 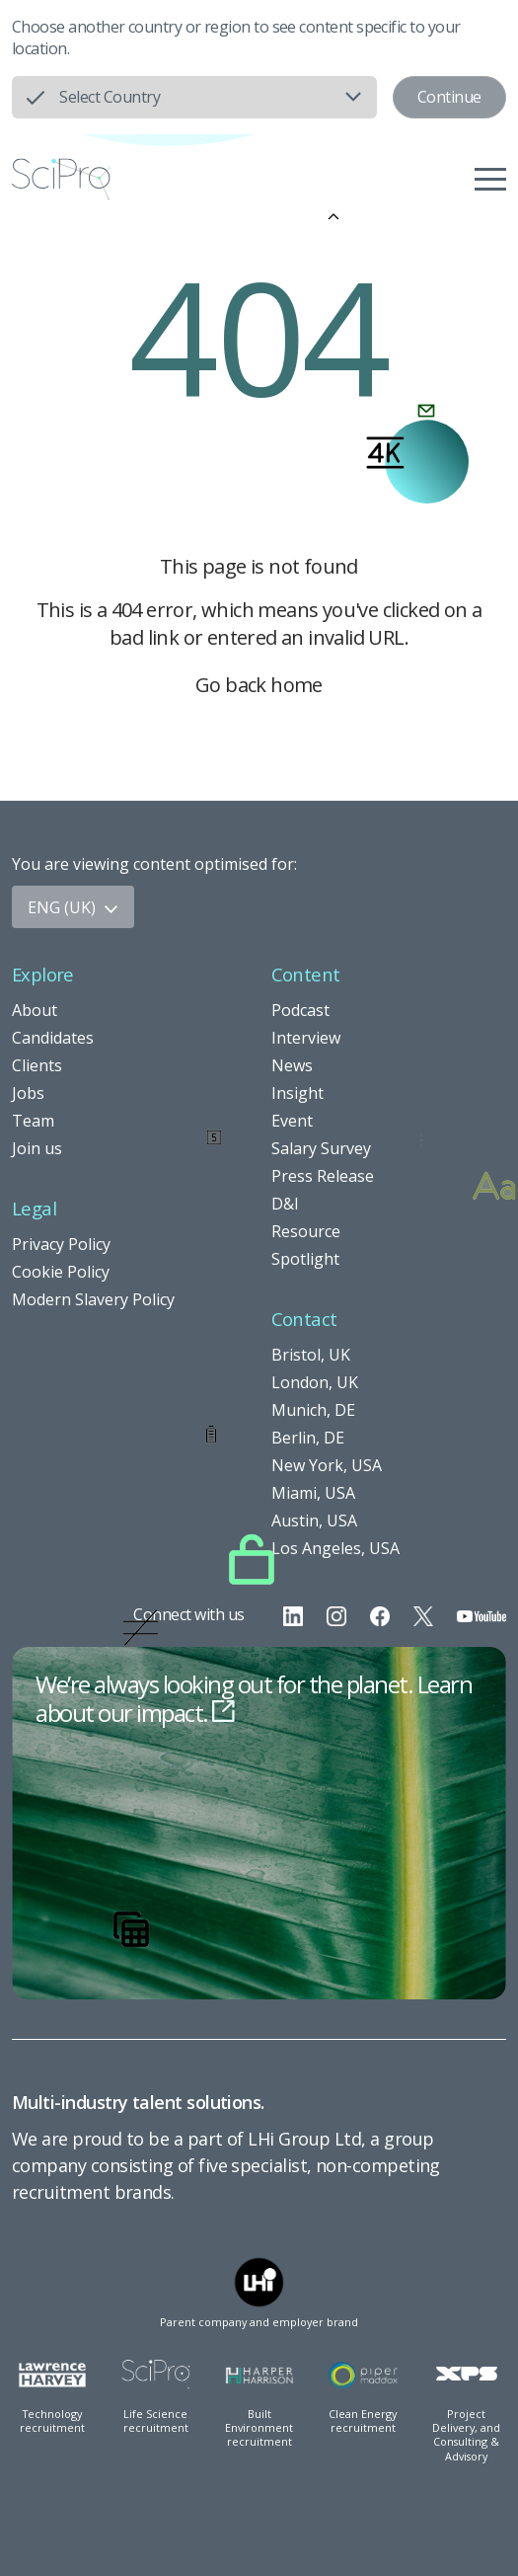 What do you see at coordinates (494, 1186) in the screenshot?
I see `adjust font or text size settings` at bounding box center [494, 1186].